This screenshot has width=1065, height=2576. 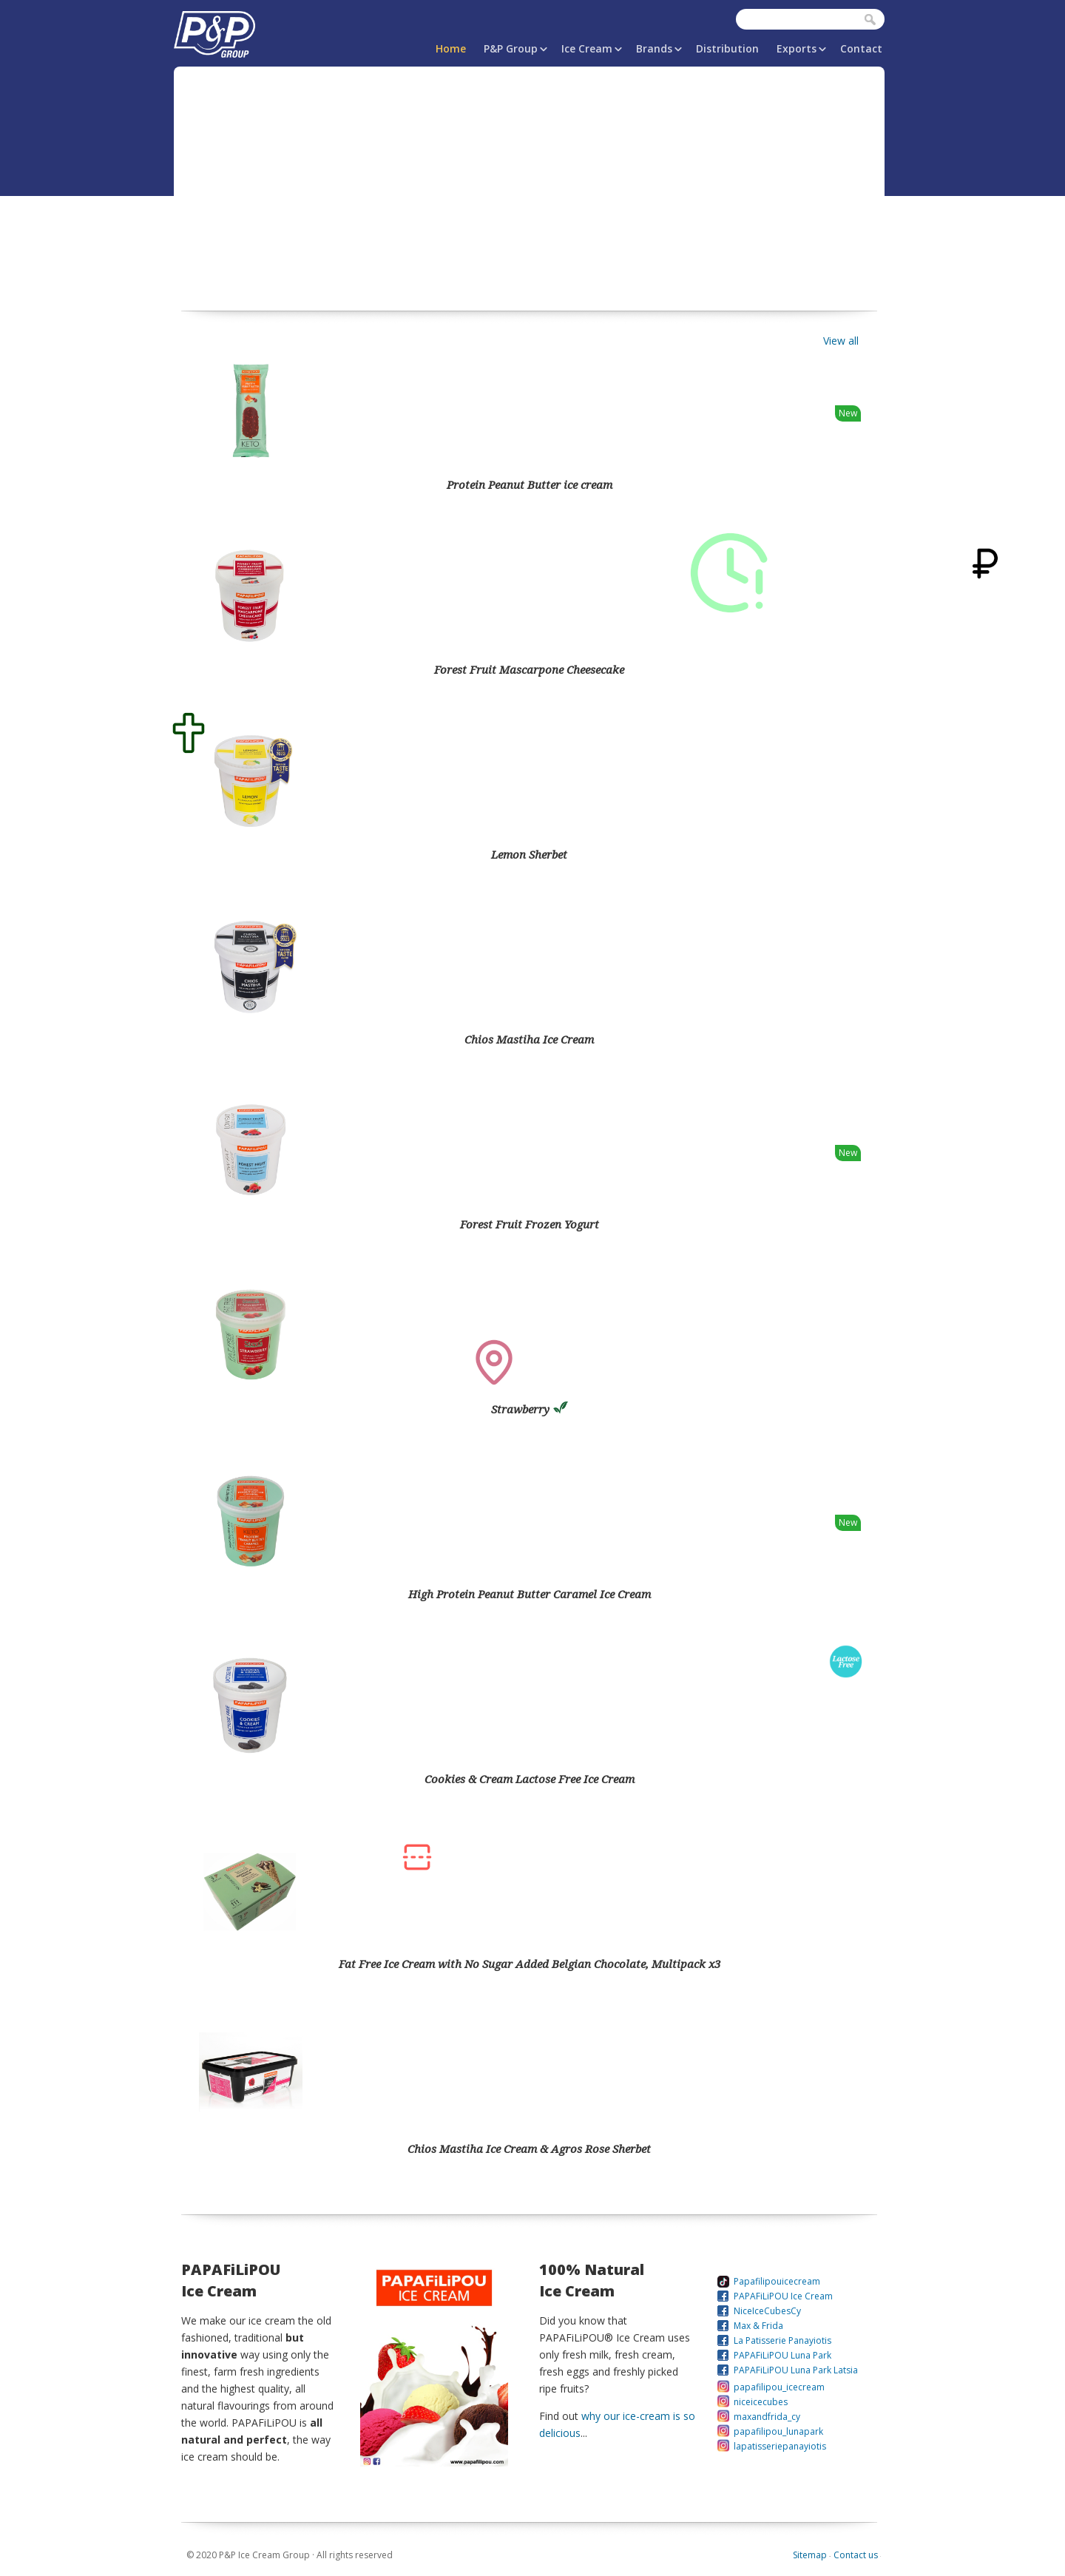 What do you see at coordinates (730, 572) in the screenshot?
I see `time-sensitive alert or deadline warning` at bounding box center [730, 572].